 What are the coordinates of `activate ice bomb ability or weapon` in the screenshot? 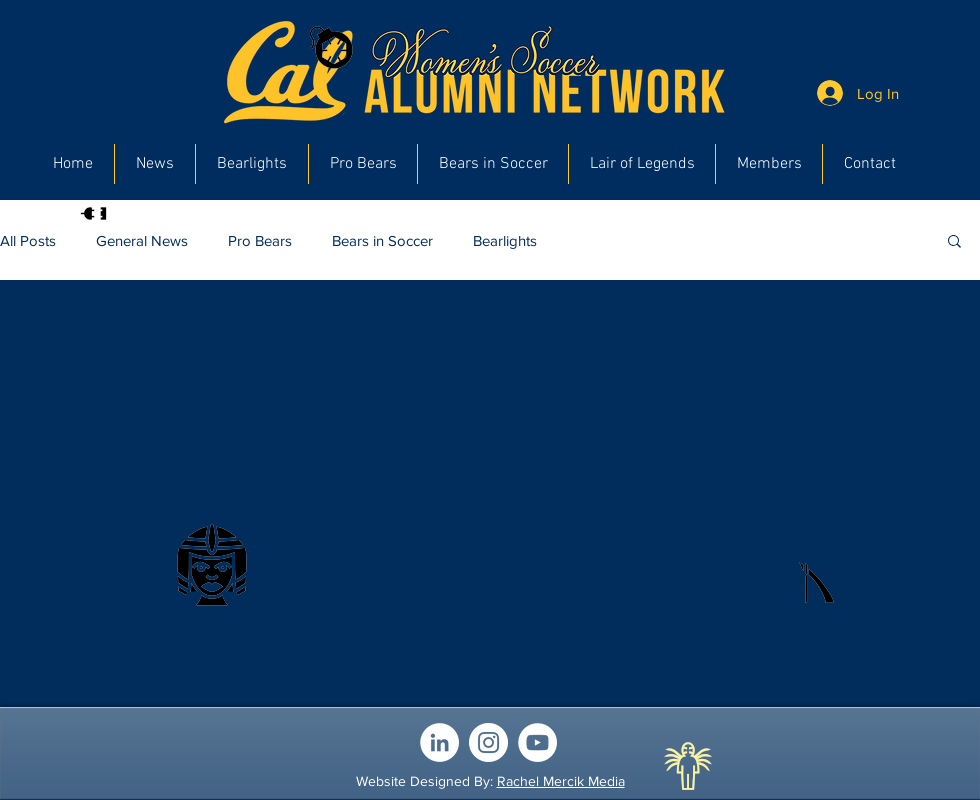 It's located at (331, 47).